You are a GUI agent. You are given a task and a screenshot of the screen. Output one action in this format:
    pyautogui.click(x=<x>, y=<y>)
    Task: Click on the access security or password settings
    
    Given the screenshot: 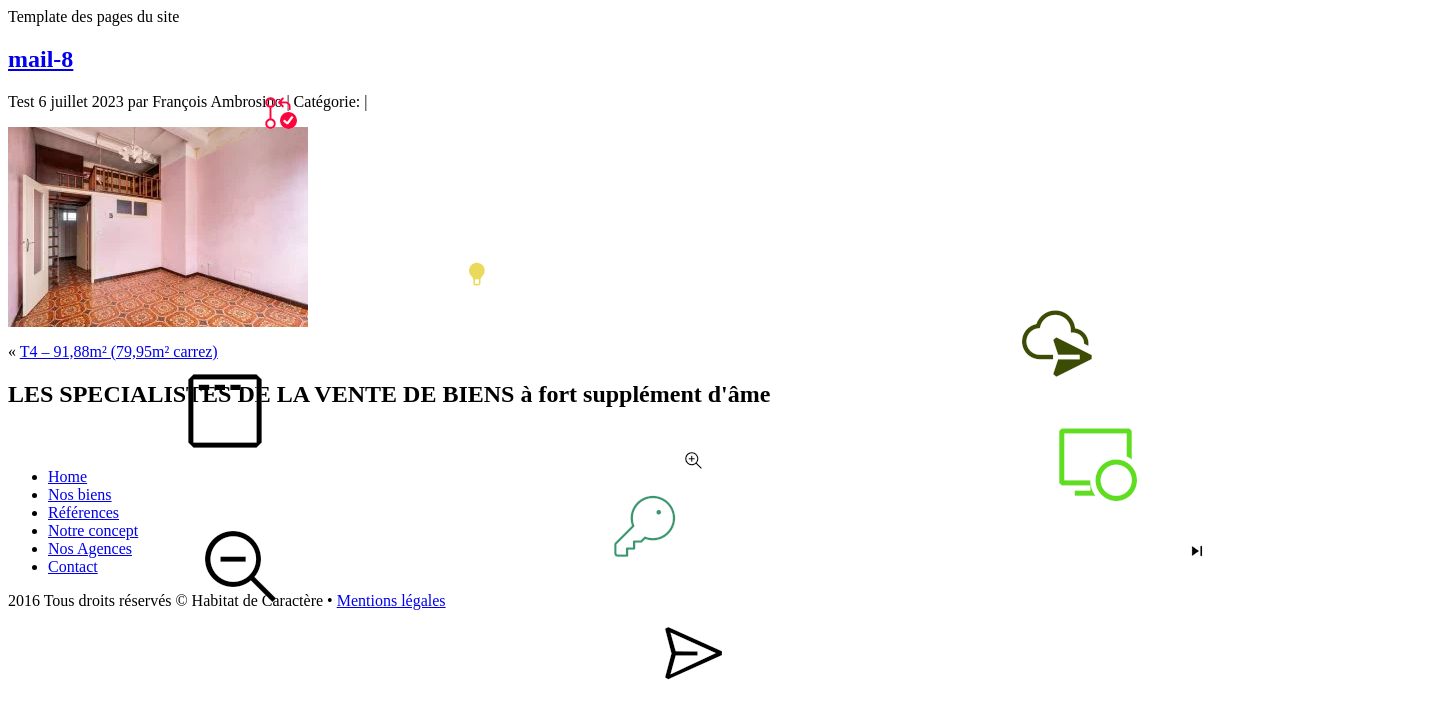 What is the action you would take?
    pyautogui.click(x=643, y=527)
    